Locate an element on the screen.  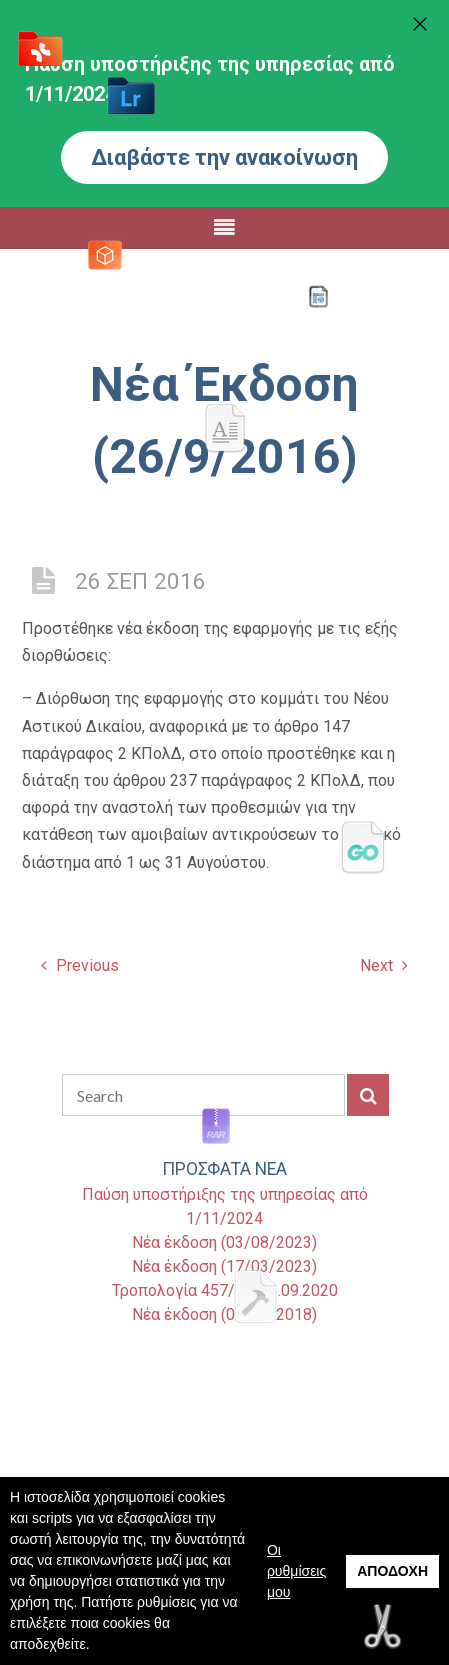
open a web template document file is located at coordinates (318, 296).